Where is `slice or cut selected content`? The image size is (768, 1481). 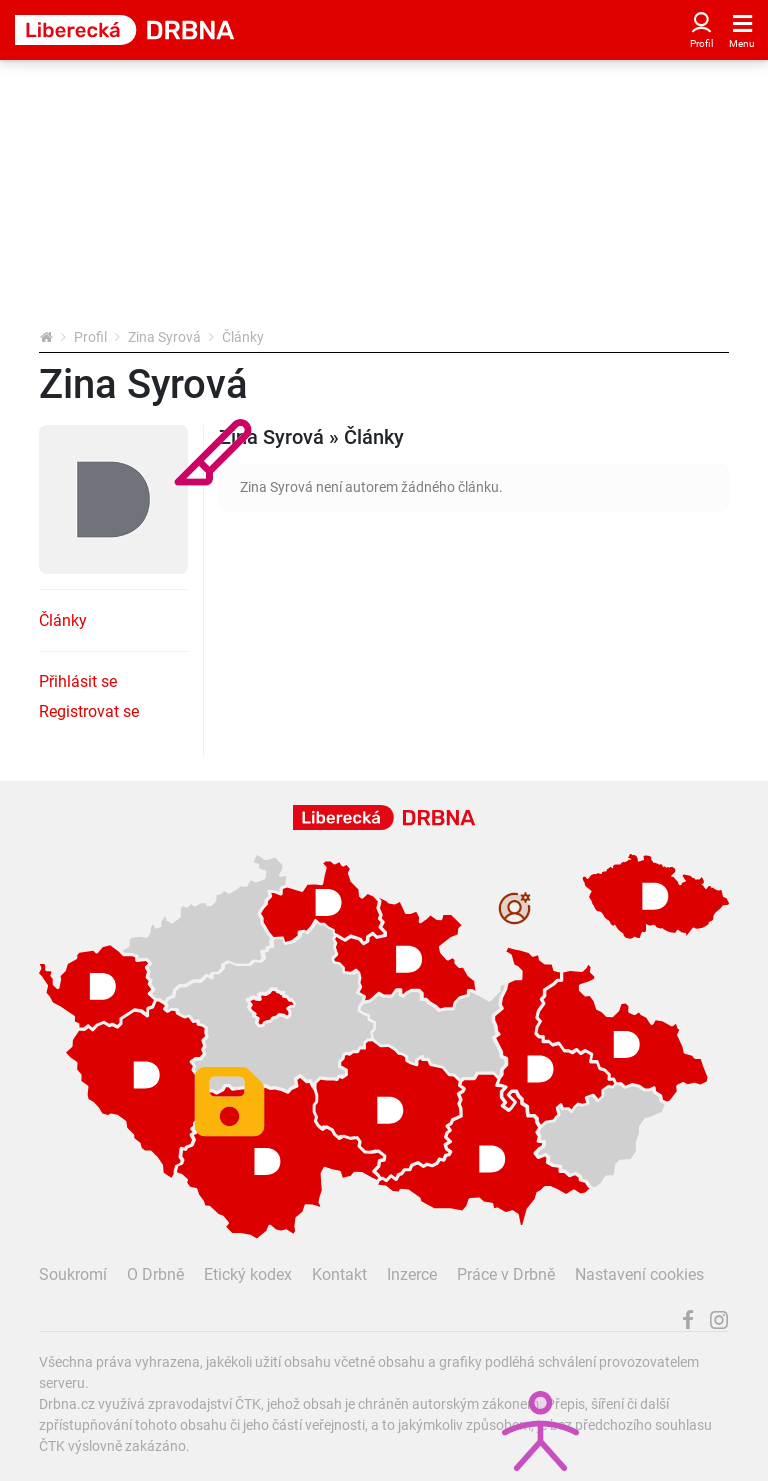
slice or cut selected content is located at coordinates (213, 454).